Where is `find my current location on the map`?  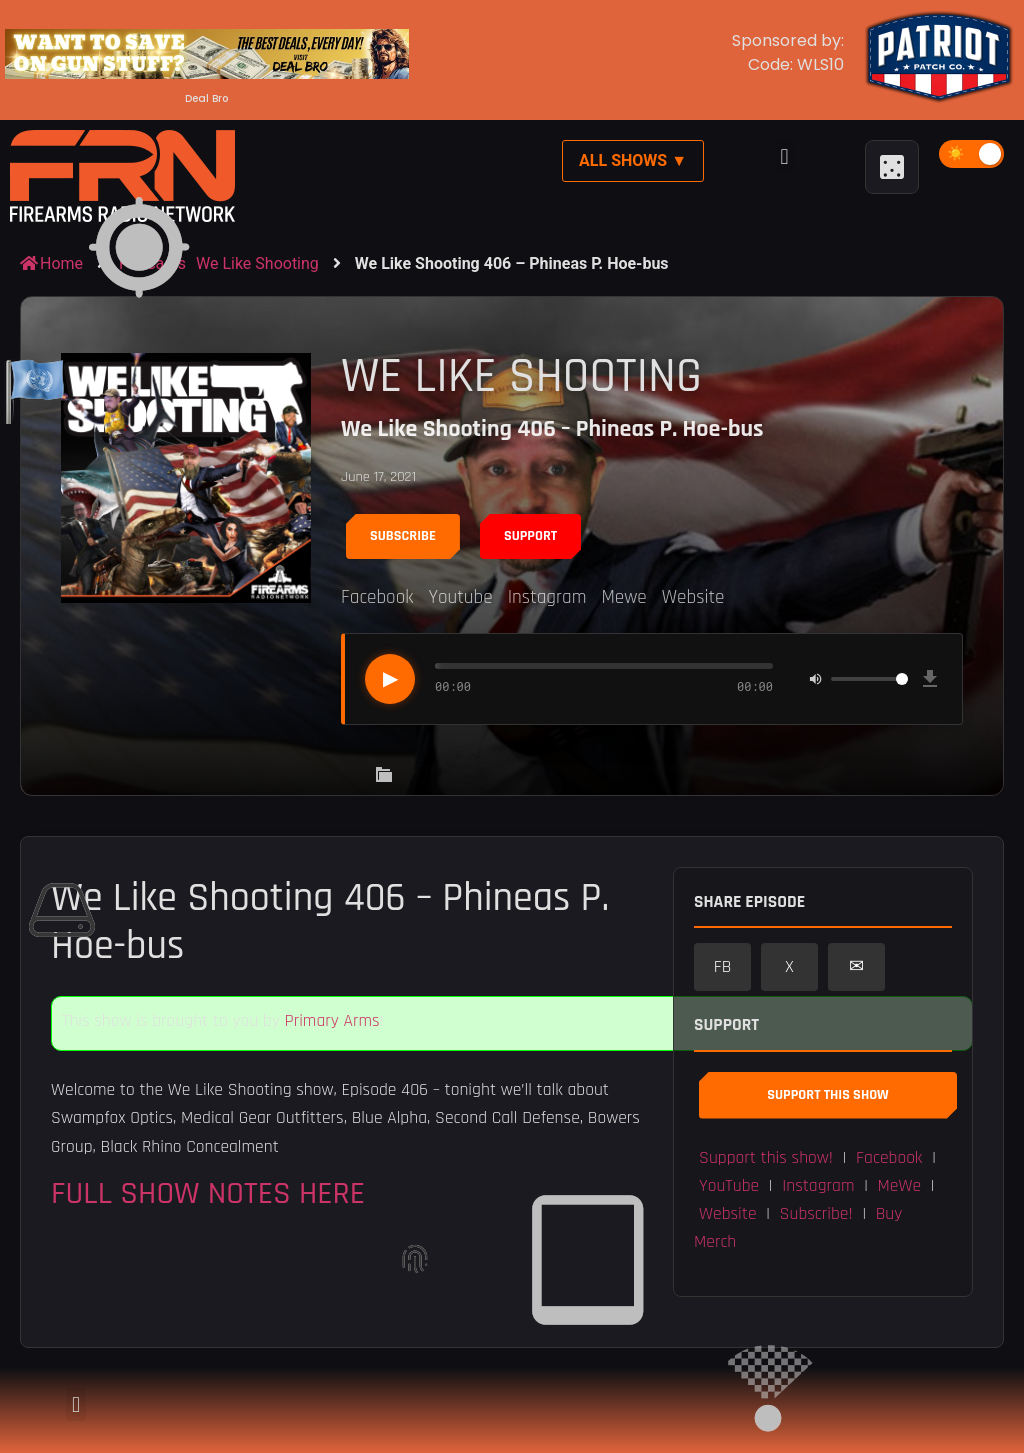
find my current location on the map is located at coordinates (142, 250).